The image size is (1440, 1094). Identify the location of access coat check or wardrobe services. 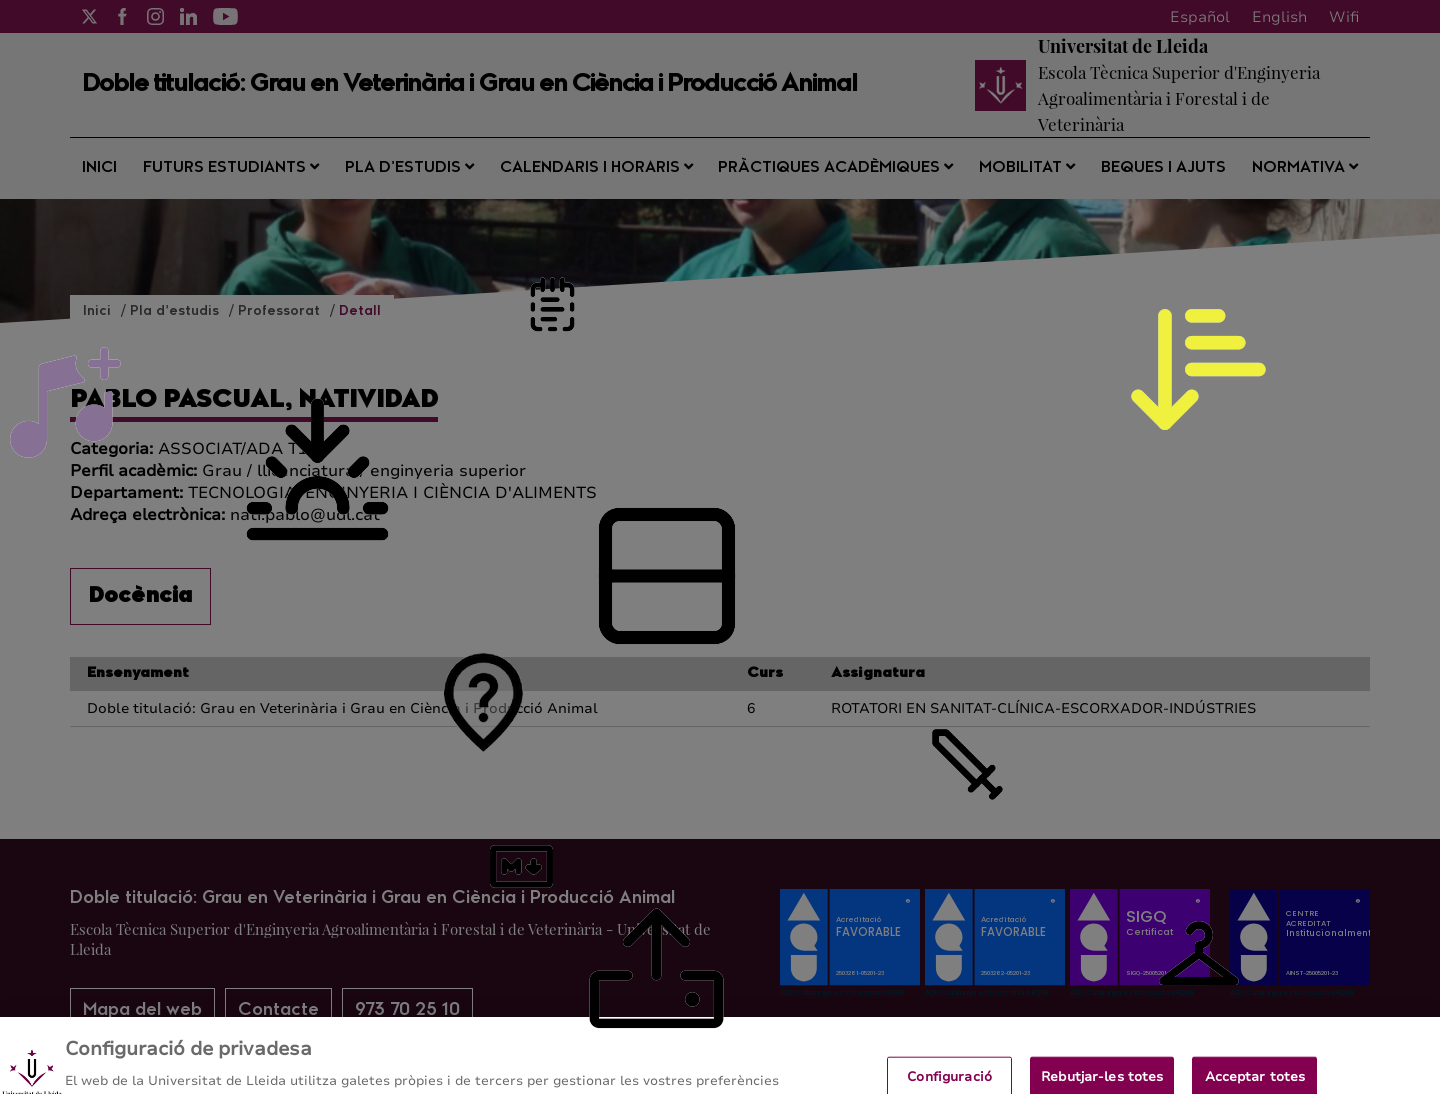
(1199, 953).